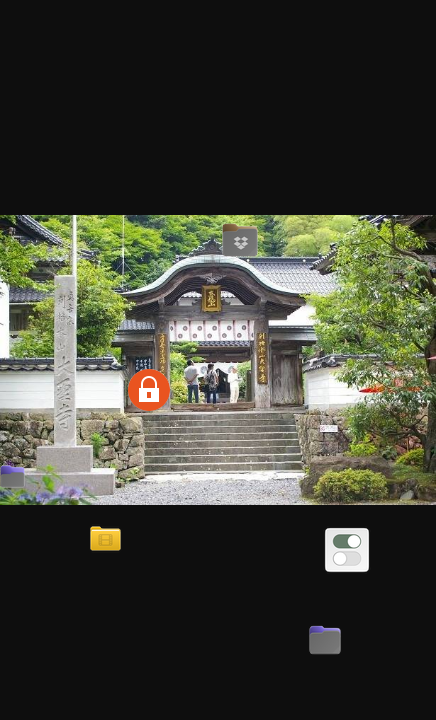  I want to click on view contents of an open folder, so click(12, 476).